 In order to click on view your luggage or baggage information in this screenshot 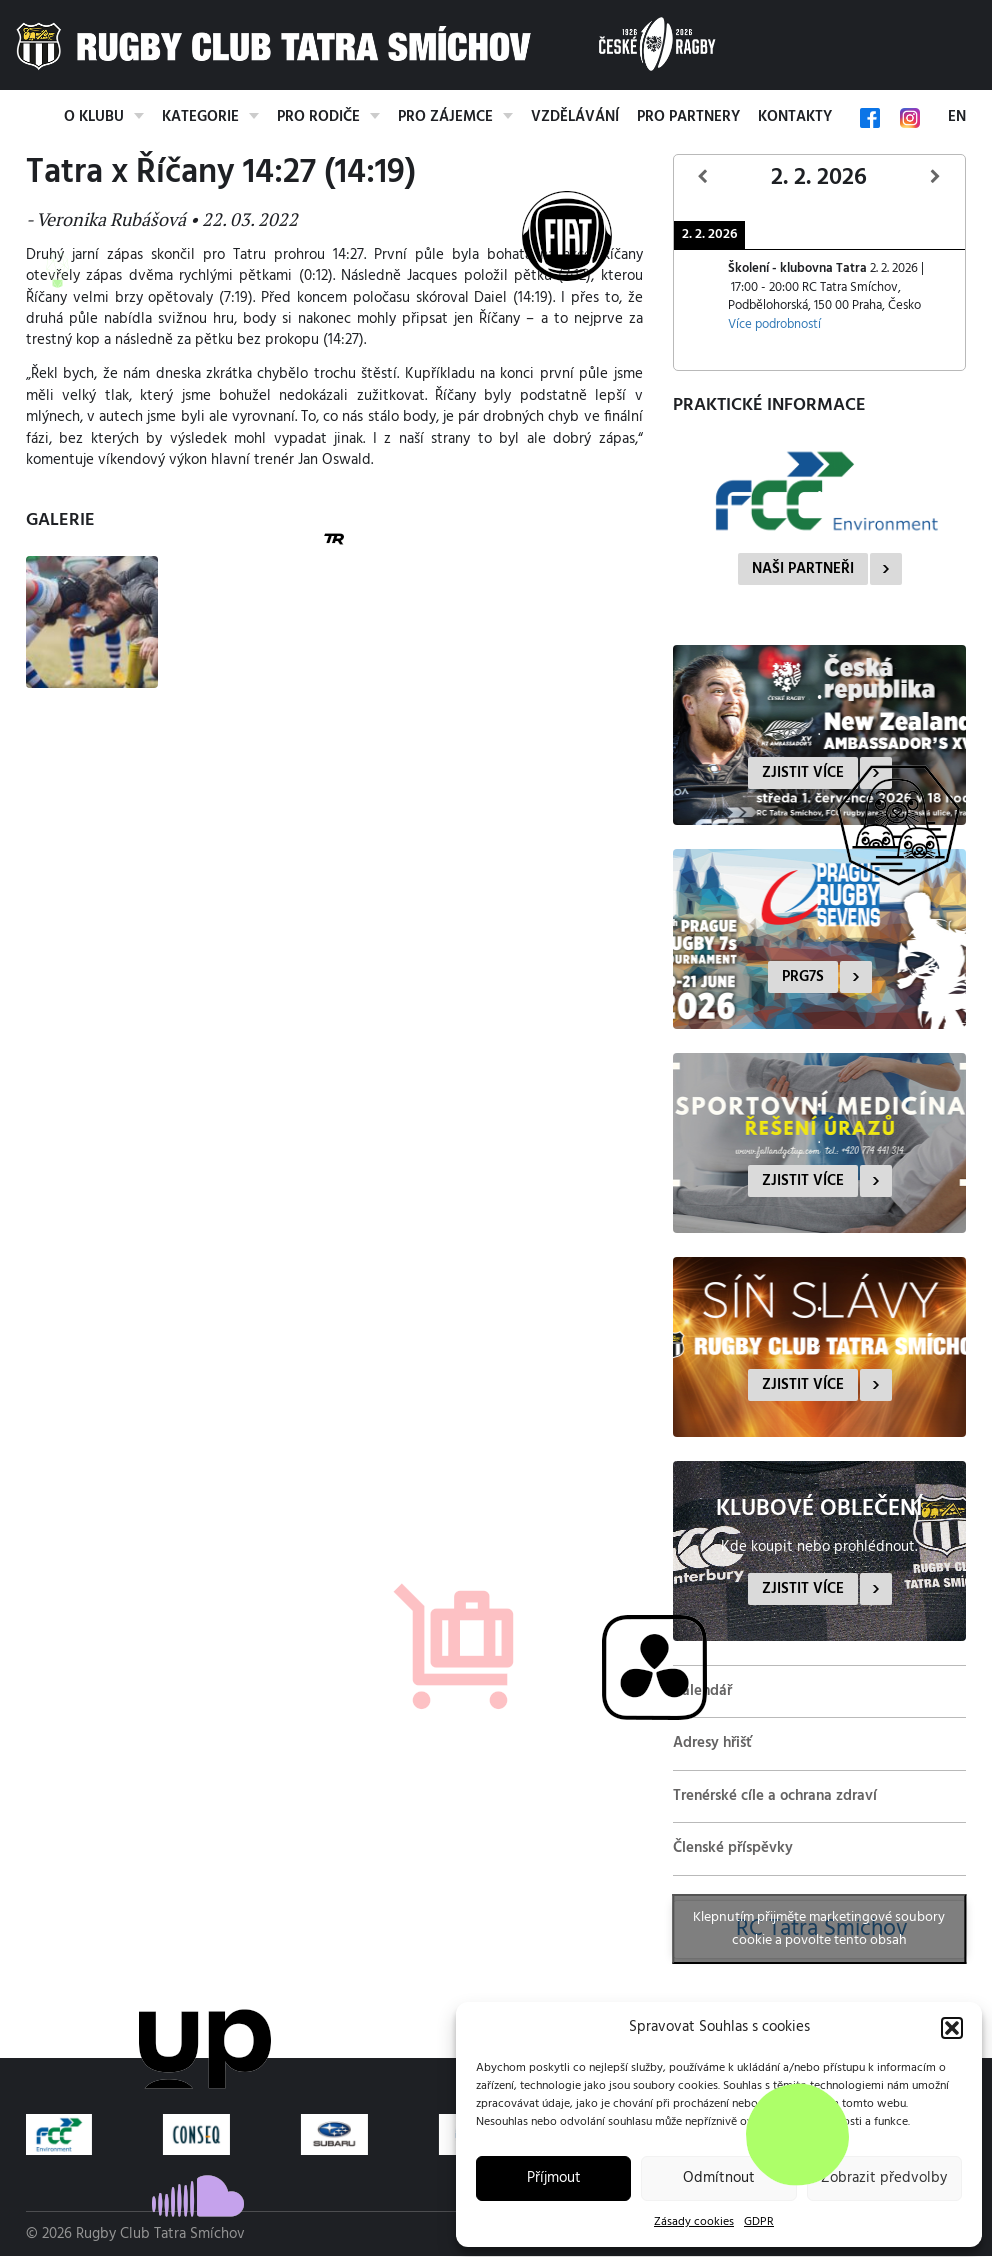, I will do `click(460, 1644)`.